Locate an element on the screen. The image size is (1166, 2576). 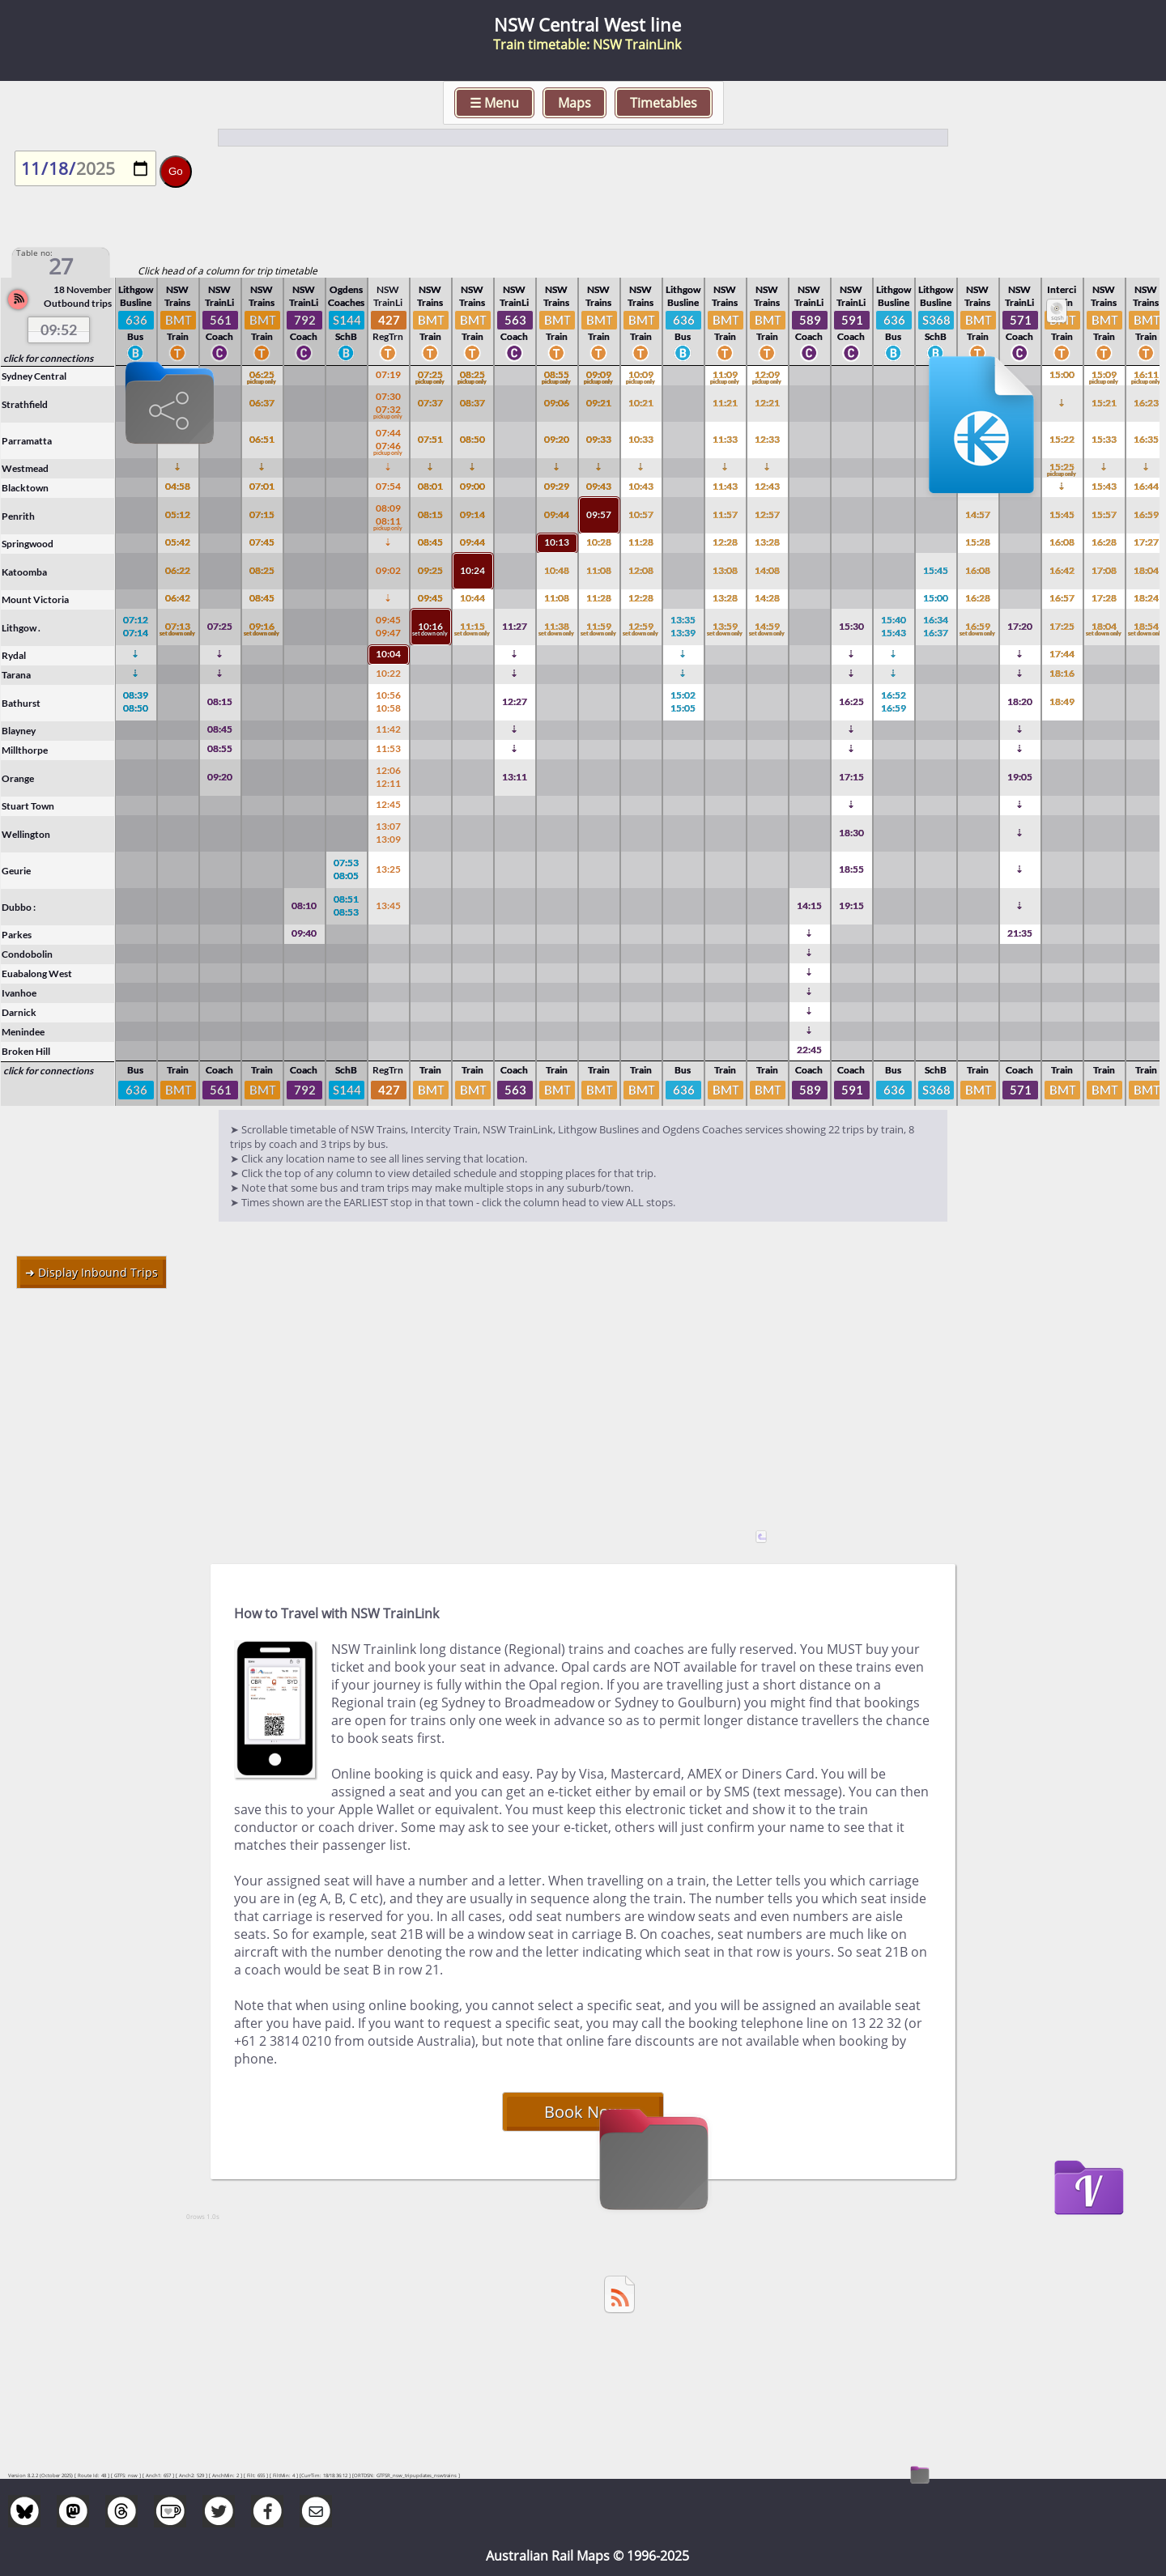
open folder to view contents is located at coordinates (920, 2475).